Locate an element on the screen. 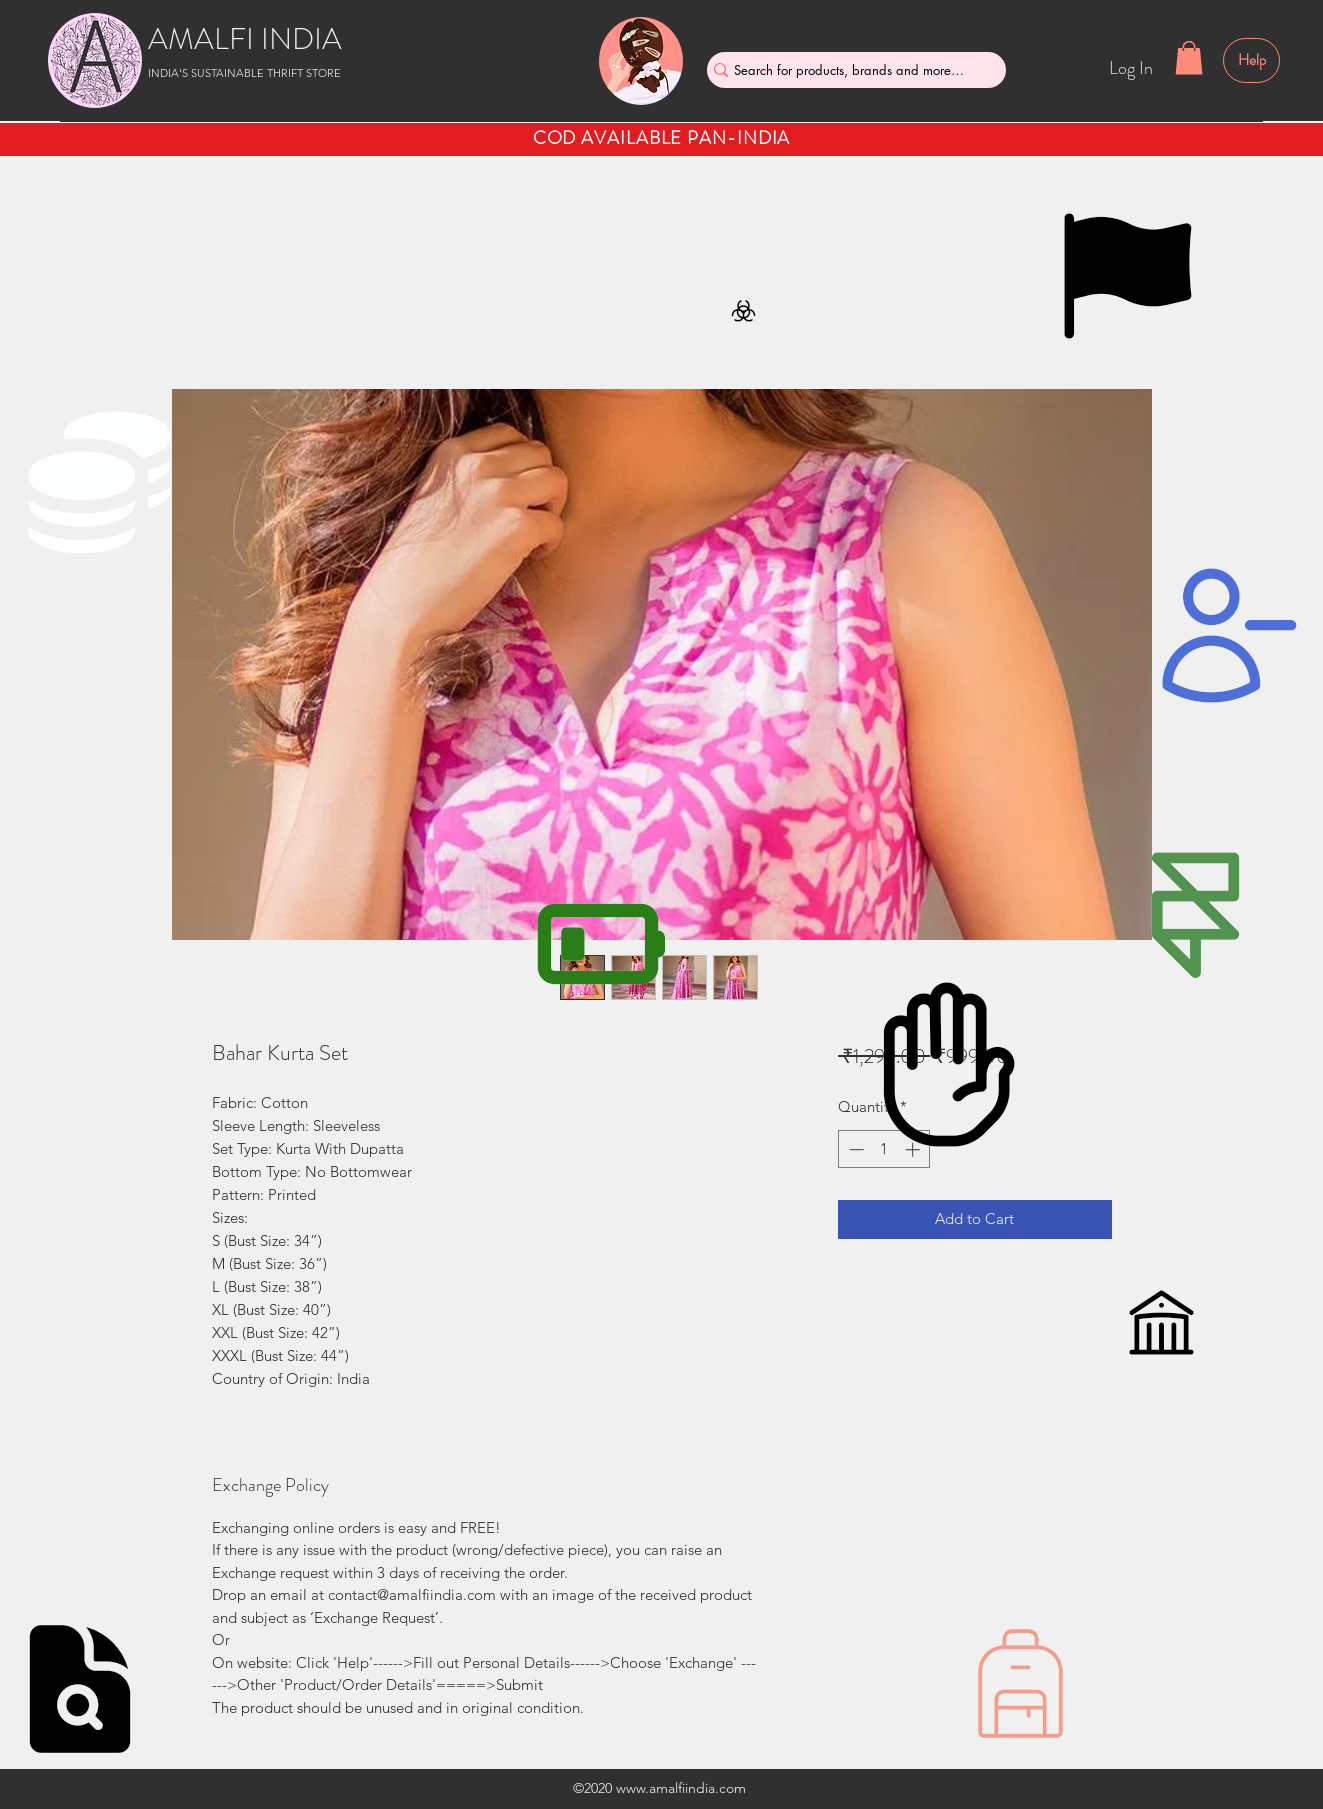  view your coin balance or currency is located at coordinates (99, 482).